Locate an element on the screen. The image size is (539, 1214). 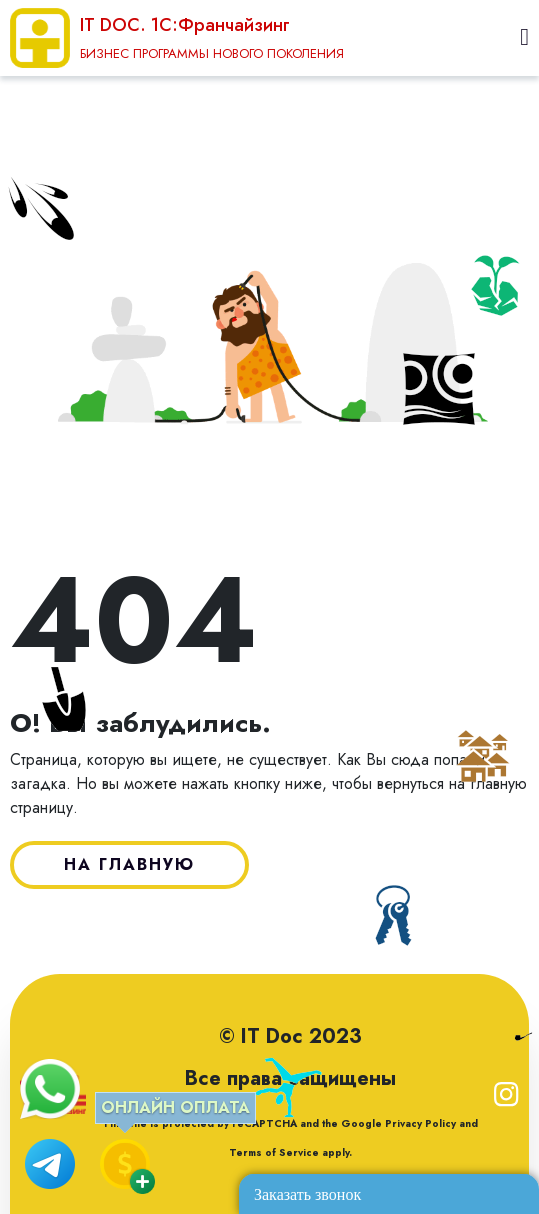
access property or home management settings is located at coordinates (393, 915).